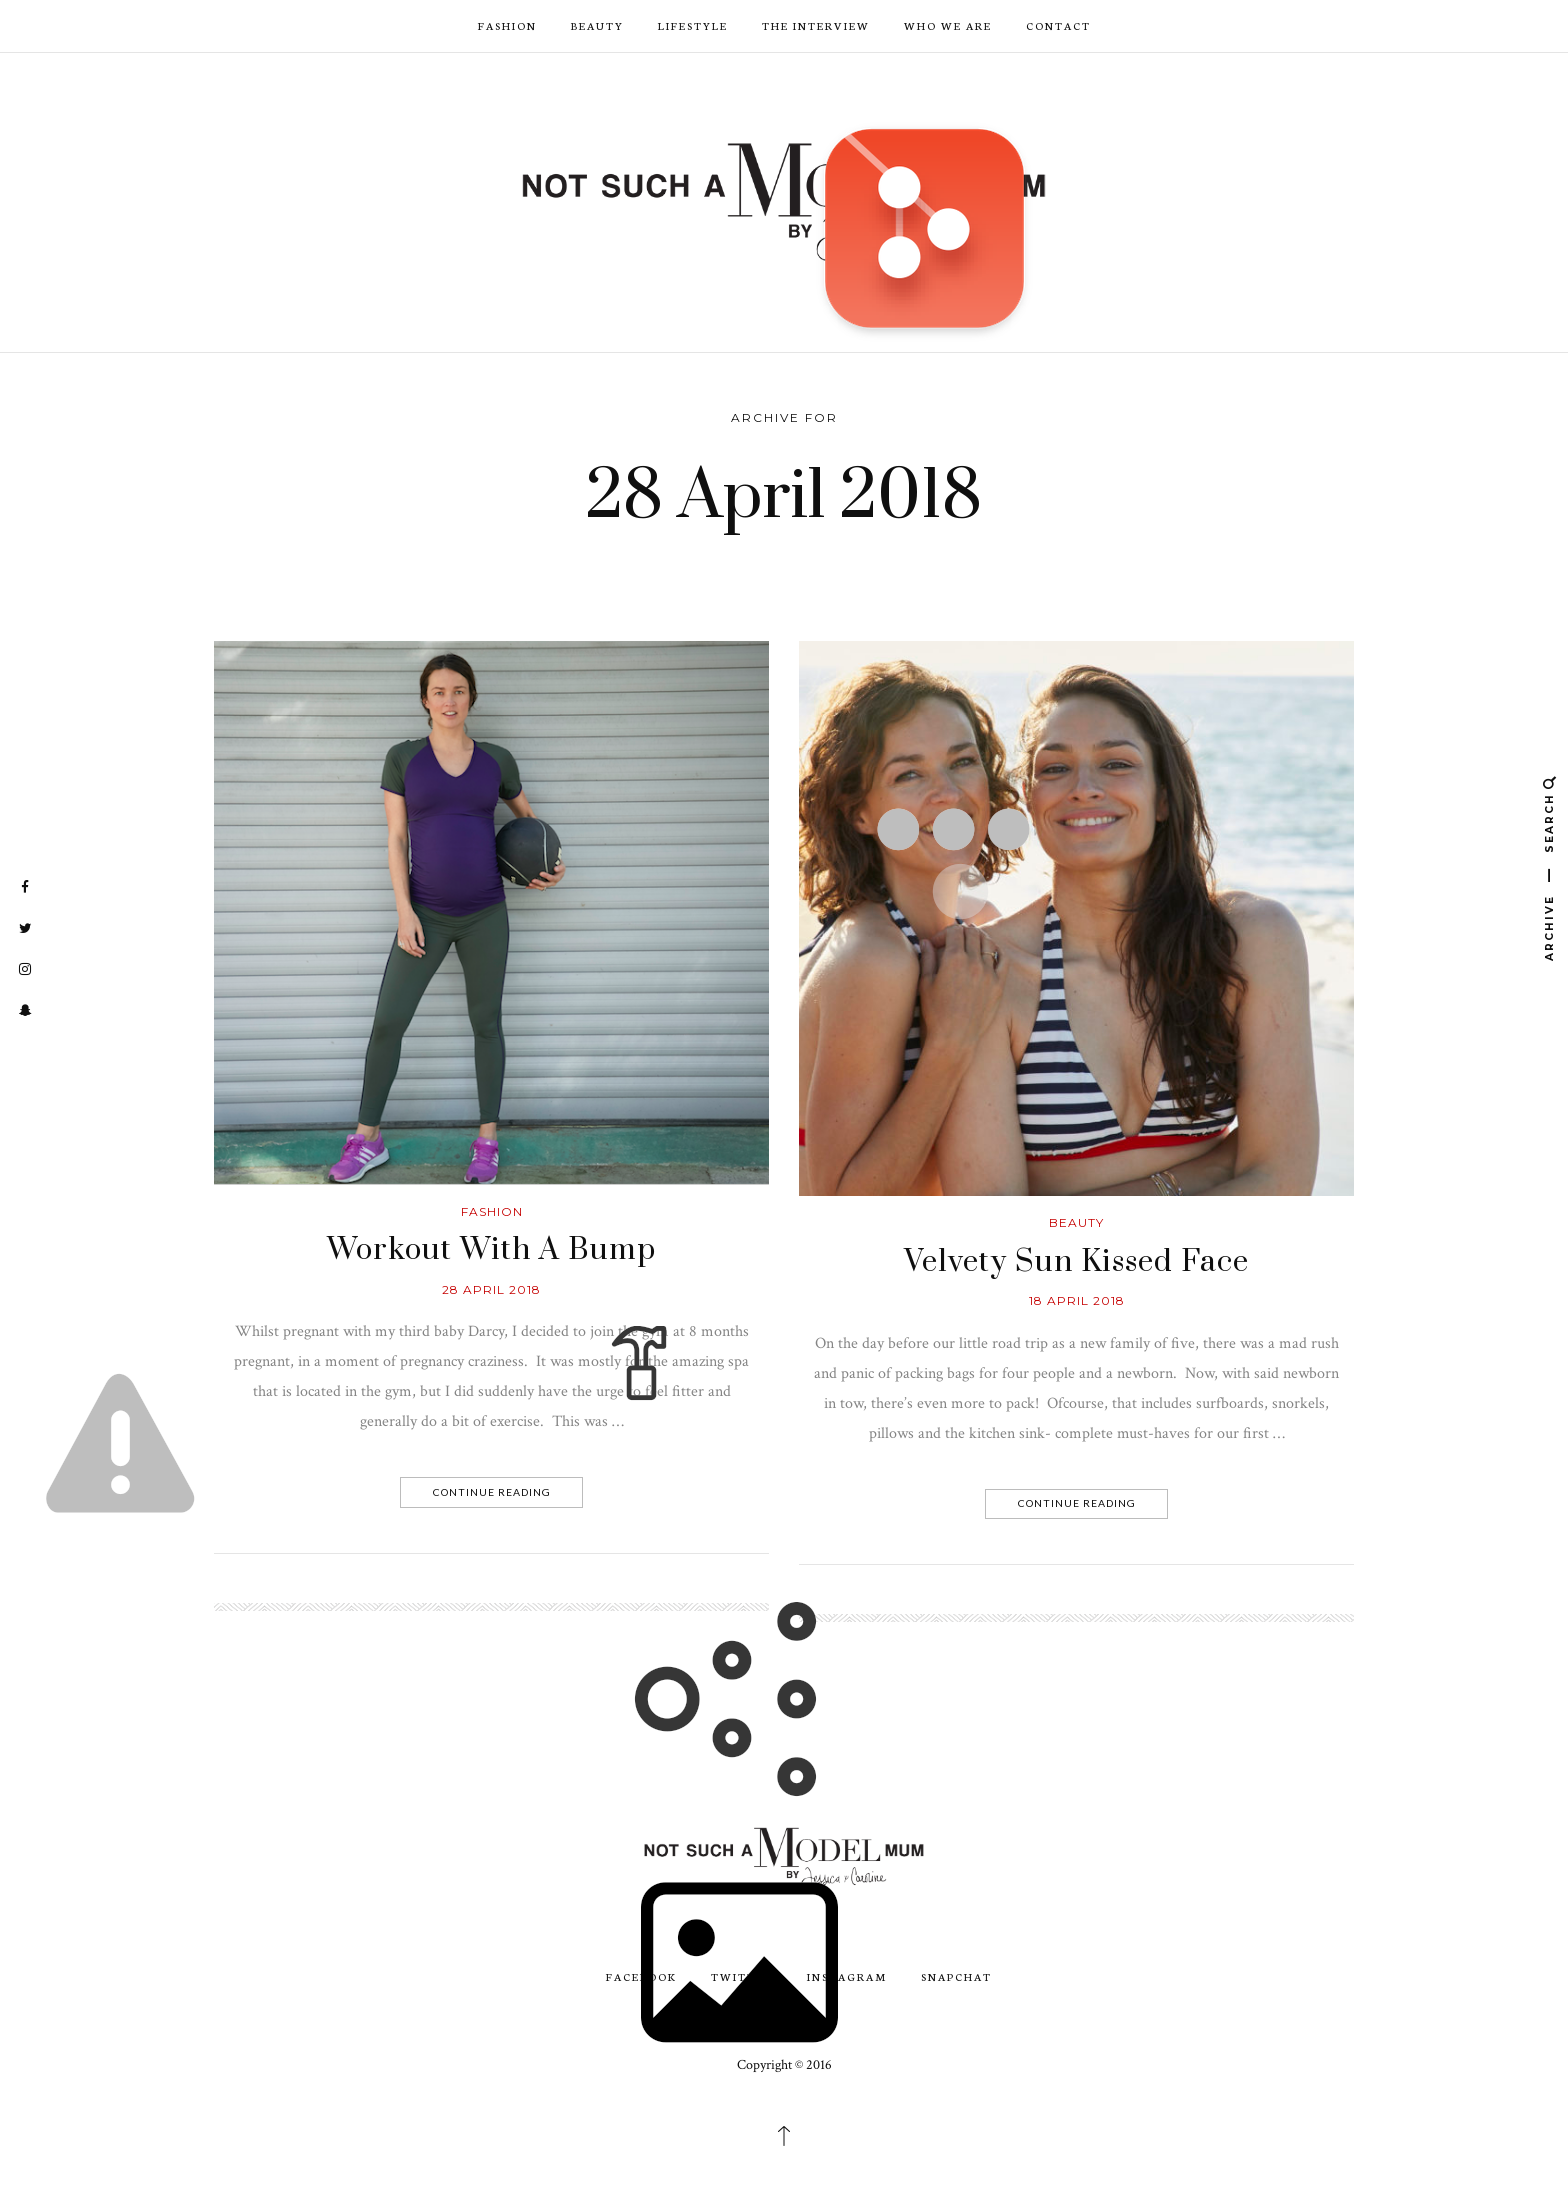 This screenshot has height=2212, width=1568. Describe the element at coordinates (739, 1968) in the screenshot. I see `preview image or photo settings` at that location.